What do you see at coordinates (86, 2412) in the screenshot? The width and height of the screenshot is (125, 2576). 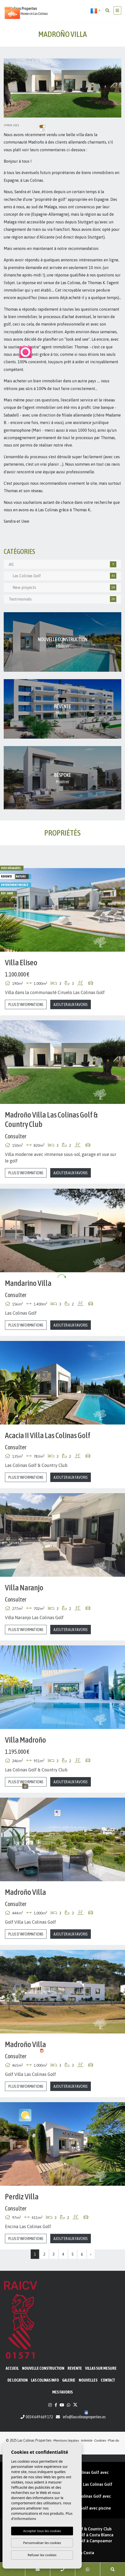 I see `open a Microsoft Word document` at bounding box center [86, 2412].